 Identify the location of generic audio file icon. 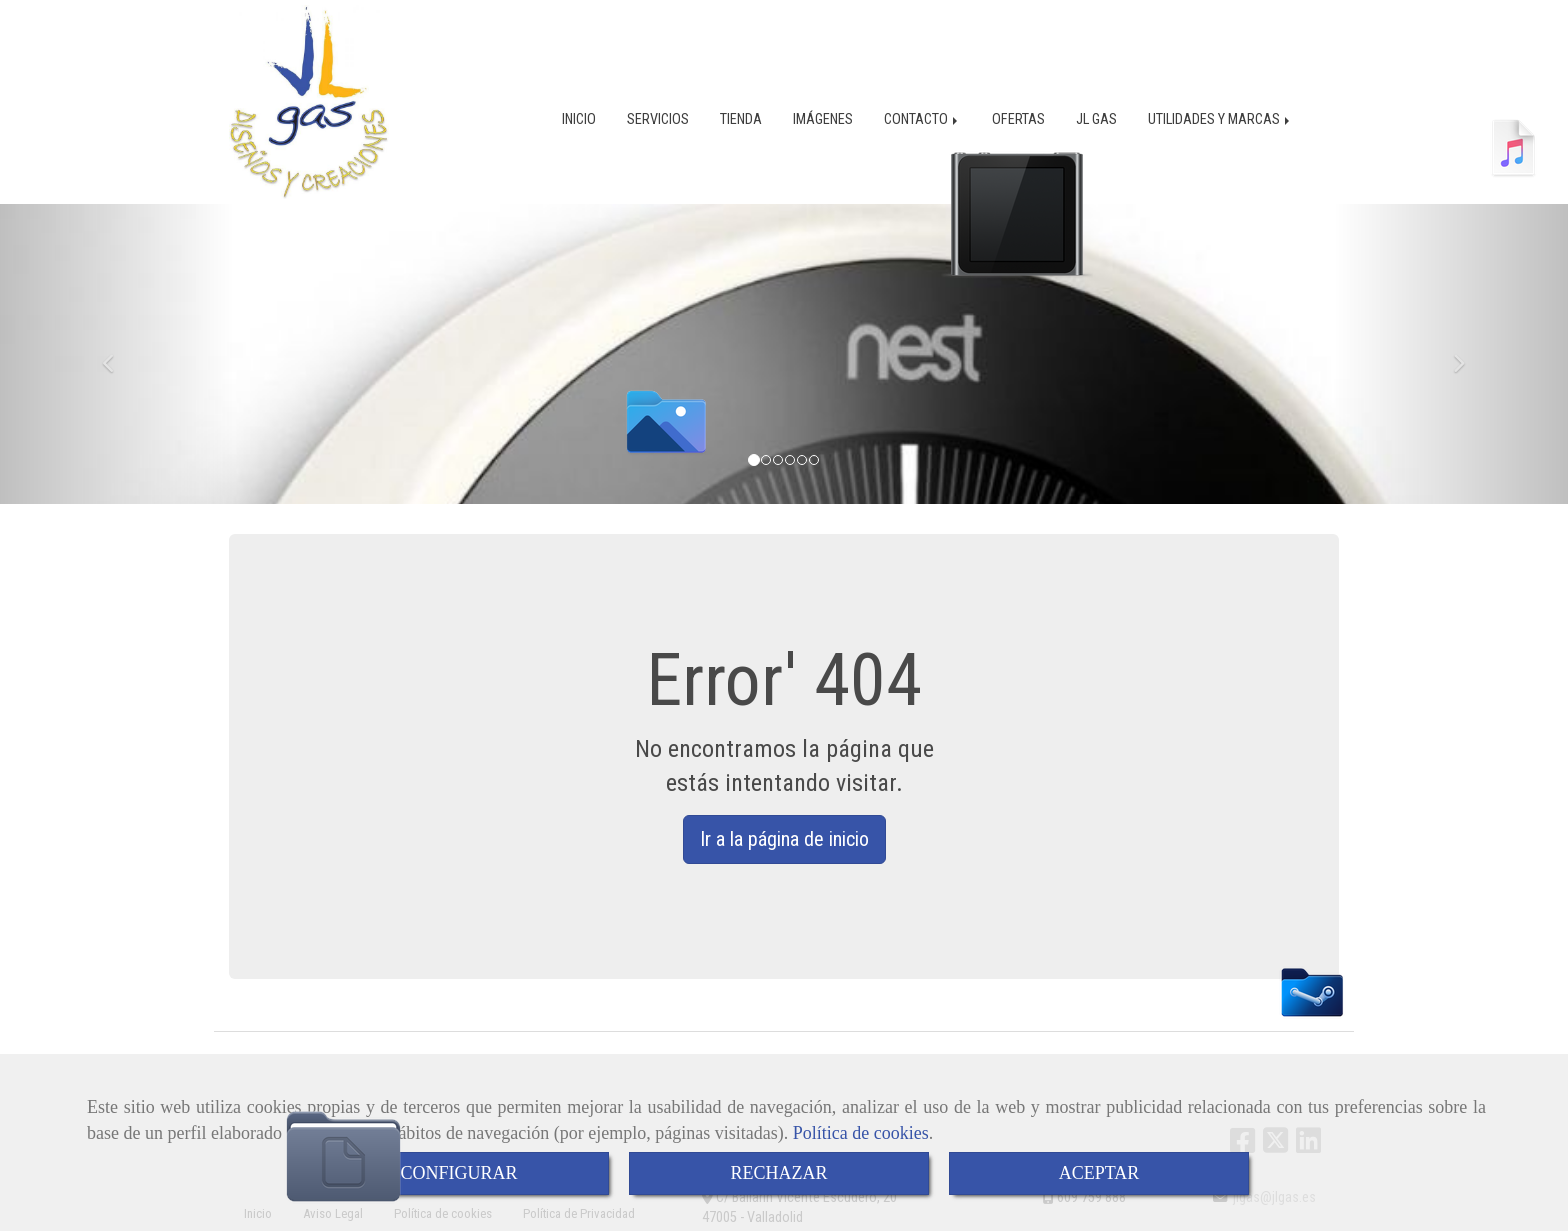
(1513, 148).